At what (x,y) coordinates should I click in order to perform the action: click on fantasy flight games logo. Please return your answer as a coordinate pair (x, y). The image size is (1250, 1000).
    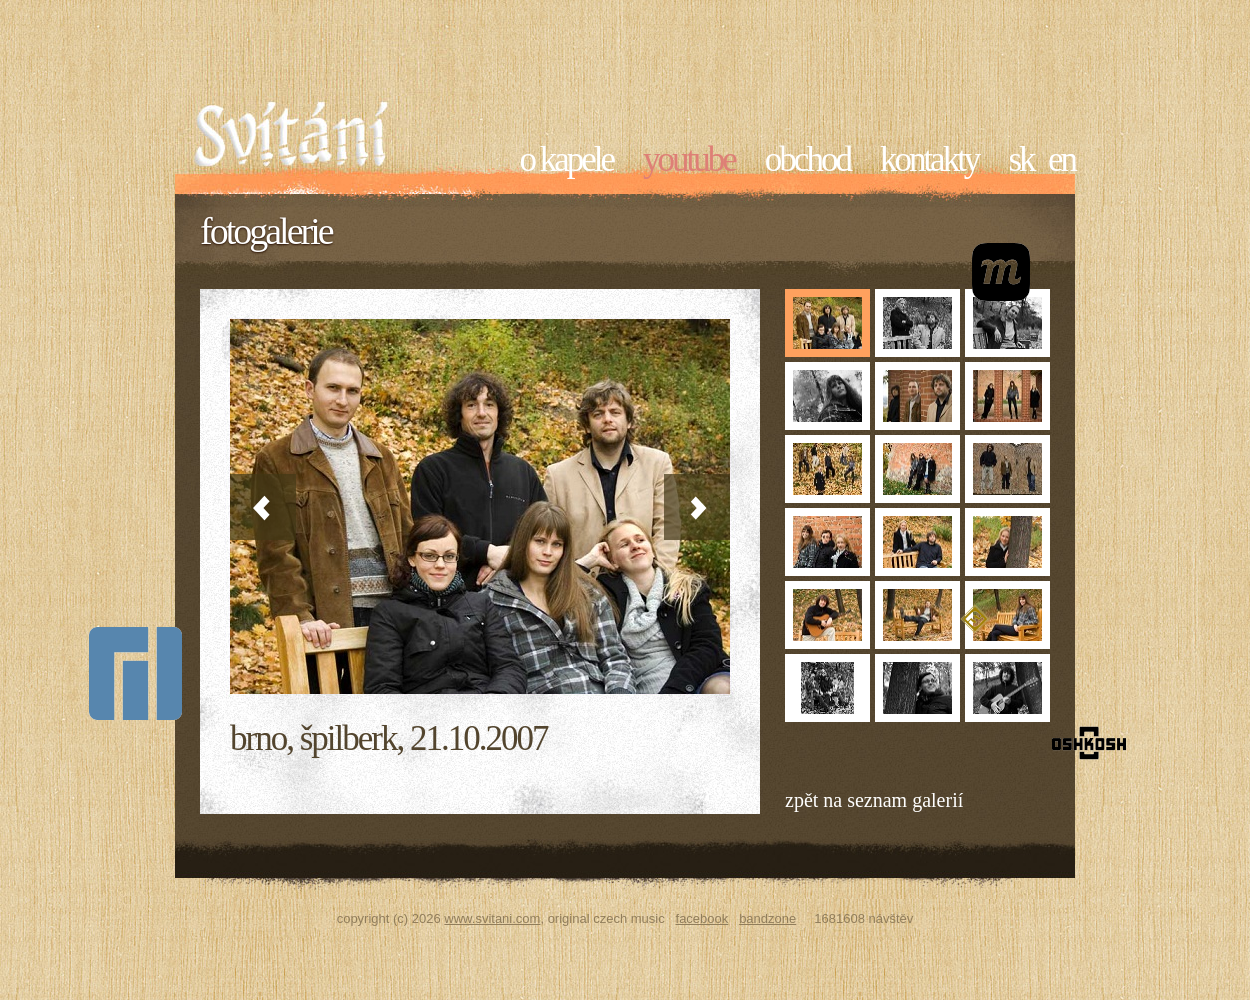
    Looking at the image, I should click on (975, 619).